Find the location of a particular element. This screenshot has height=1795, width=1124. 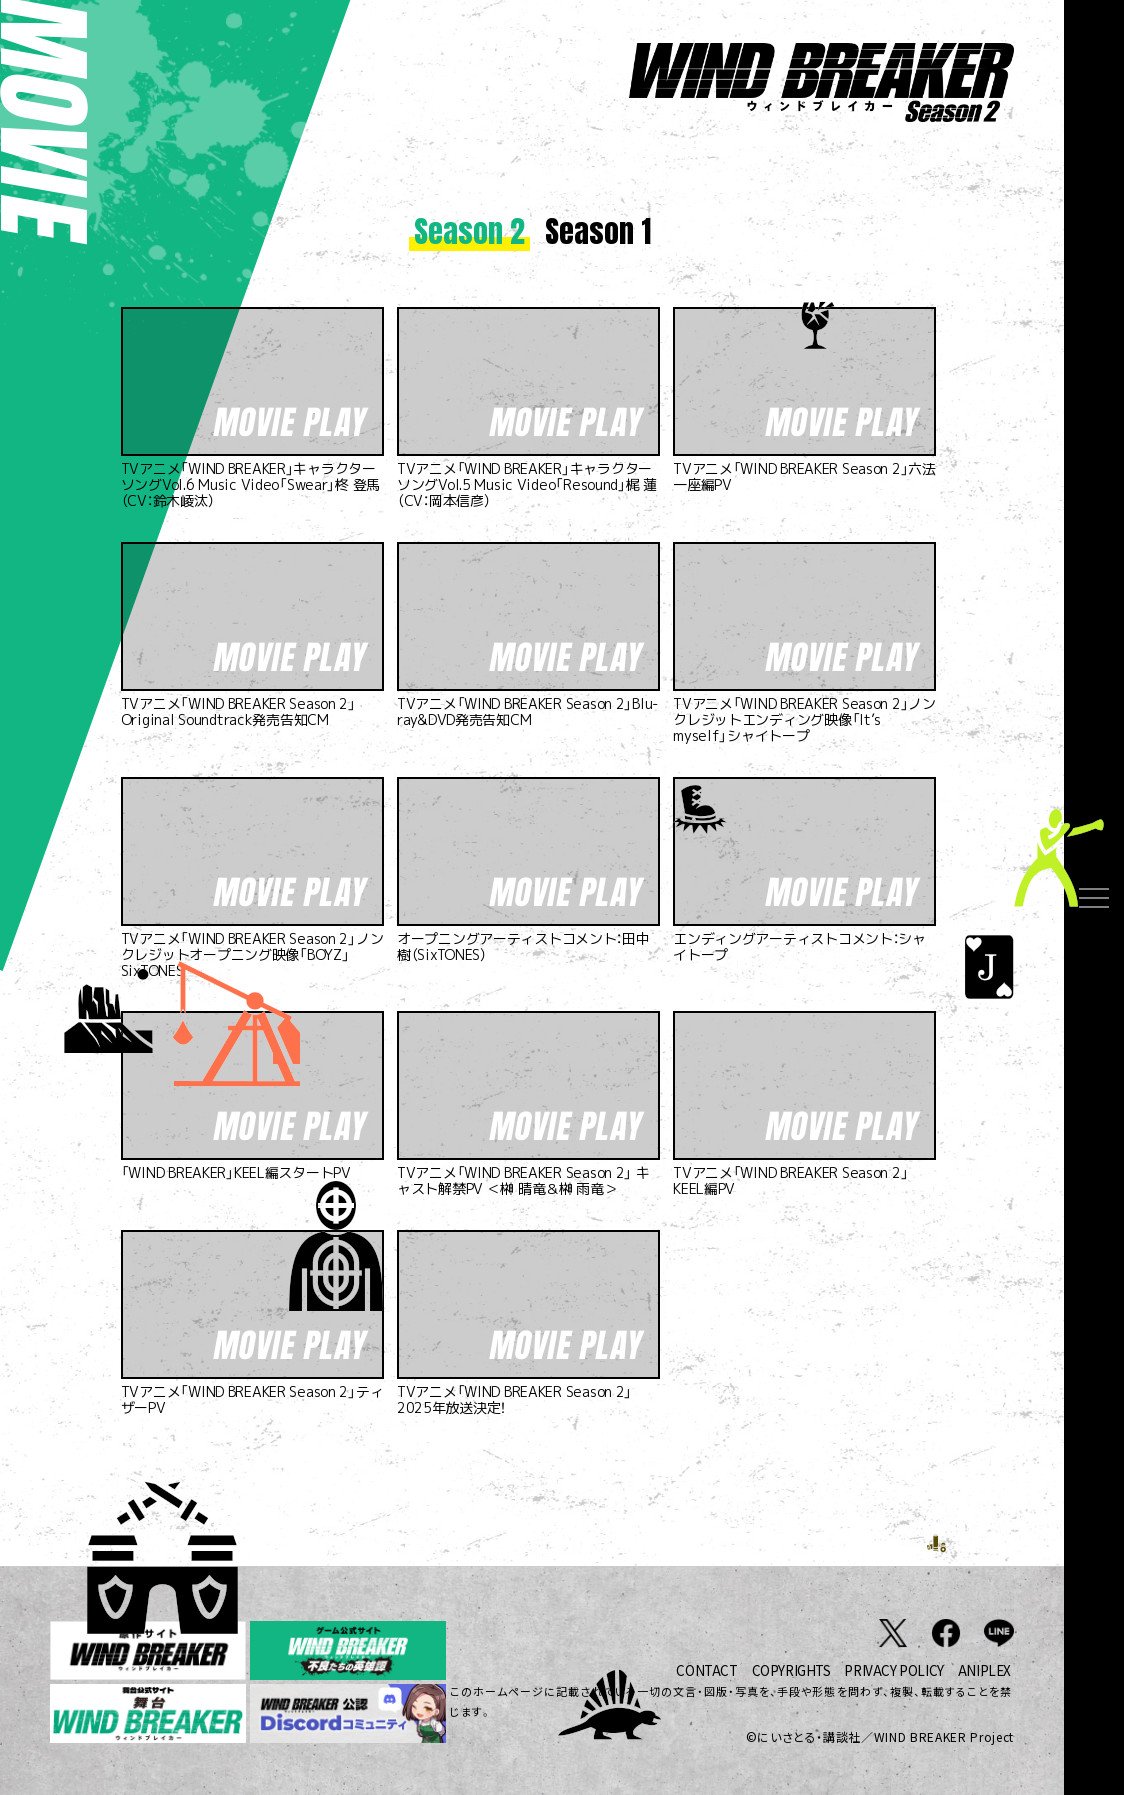

navigate to Monument Valley game is located at coordinates (108, 1008).